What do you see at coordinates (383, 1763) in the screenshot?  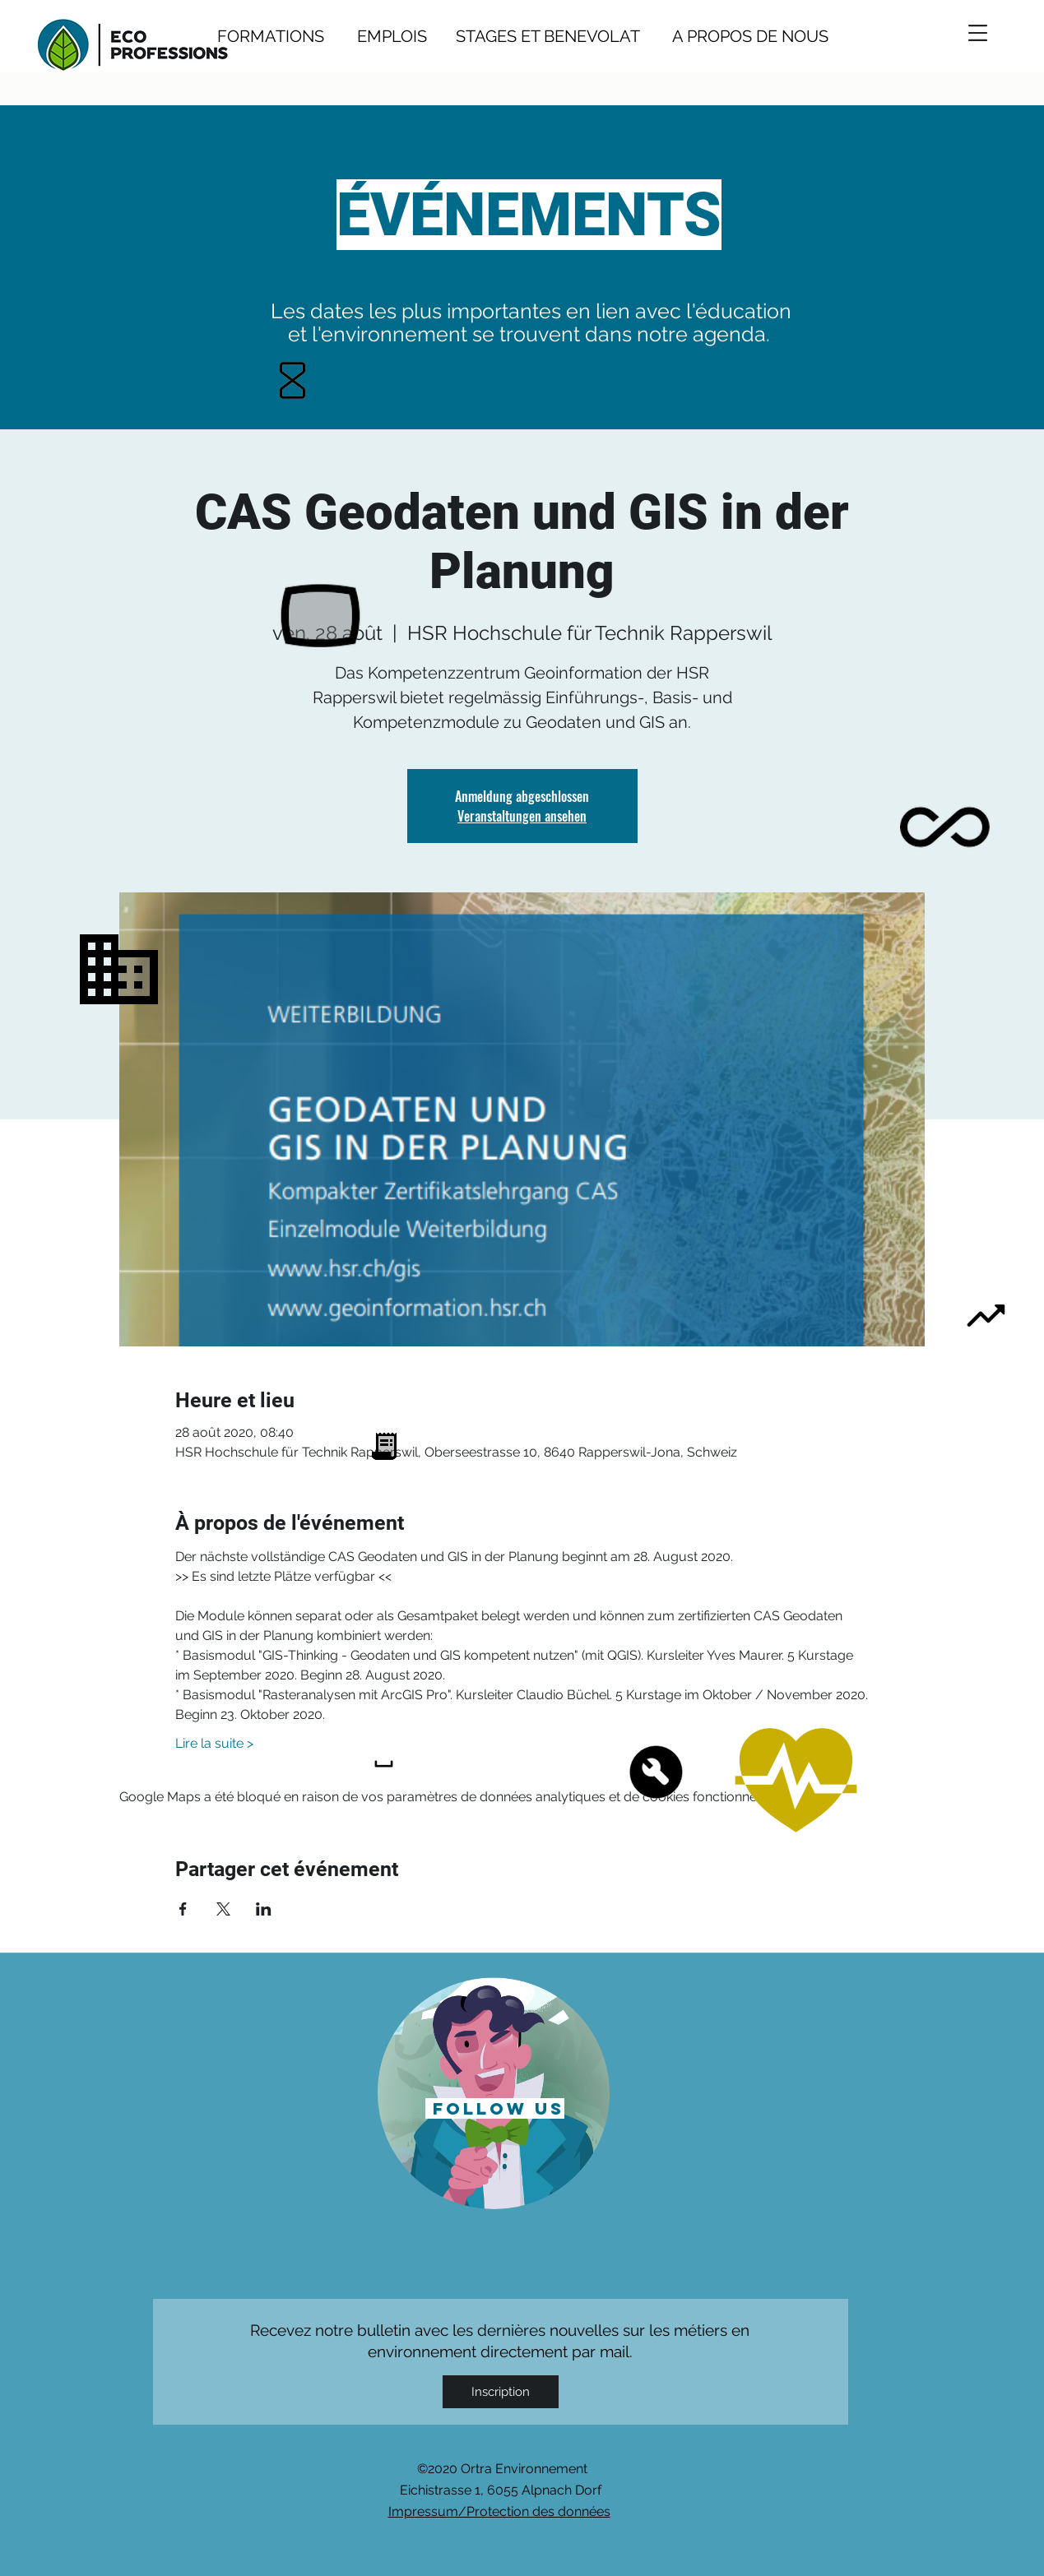 I see `insert a space character` at bounding box center [383, 1763].